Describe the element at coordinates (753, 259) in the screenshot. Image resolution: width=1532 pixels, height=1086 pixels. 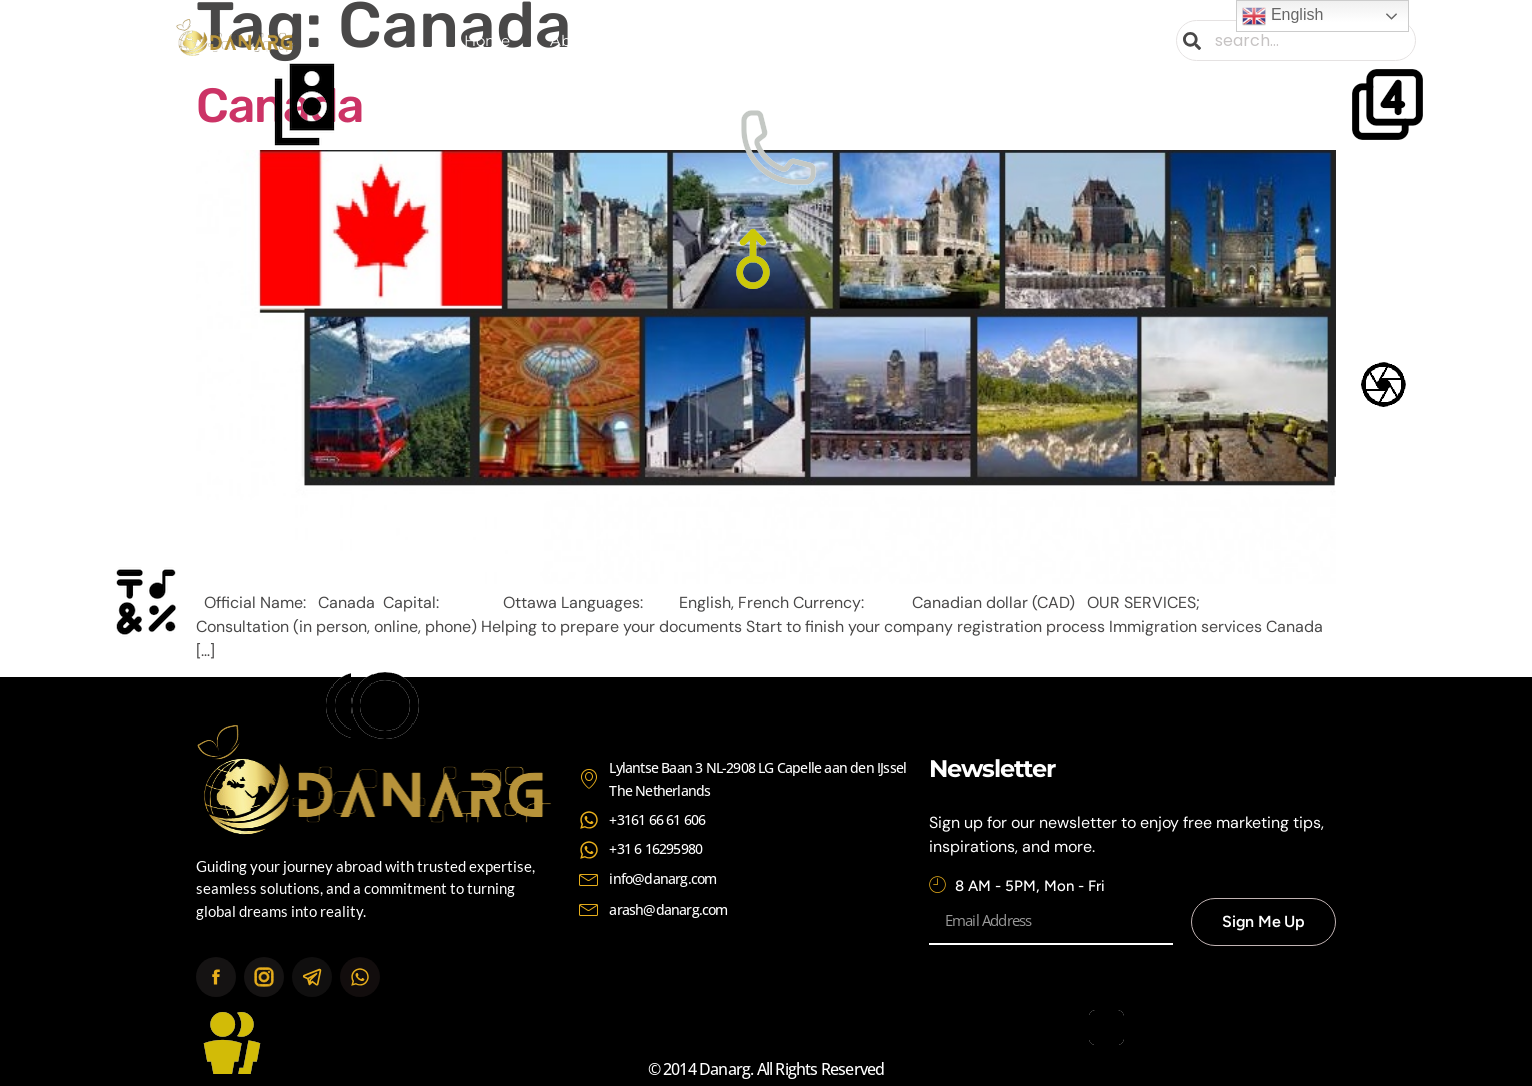
I see `swipe up to continue or dismiss` at that location.